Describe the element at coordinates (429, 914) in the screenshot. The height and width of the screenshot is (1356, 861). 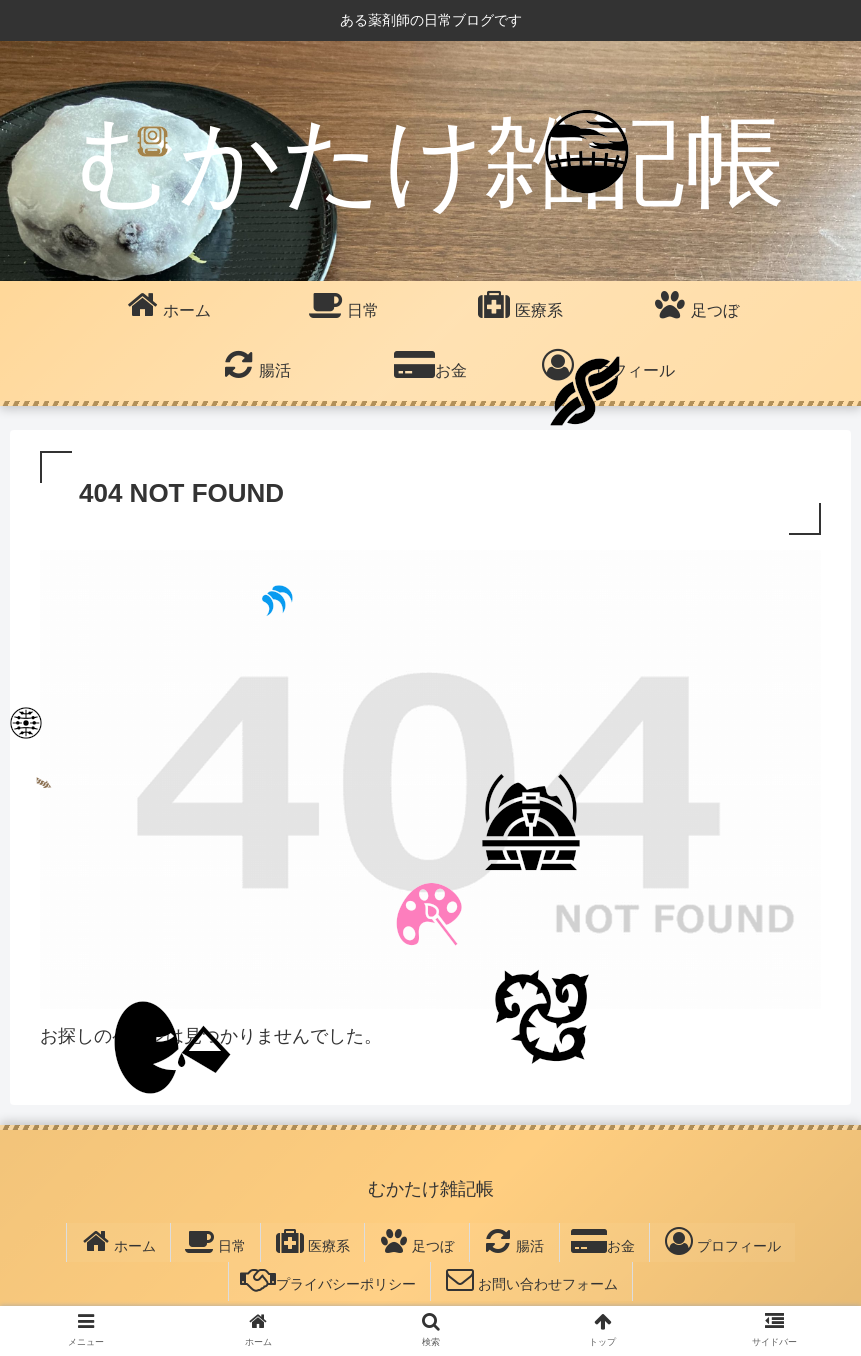
I see `access color or theme customization options` at that location.